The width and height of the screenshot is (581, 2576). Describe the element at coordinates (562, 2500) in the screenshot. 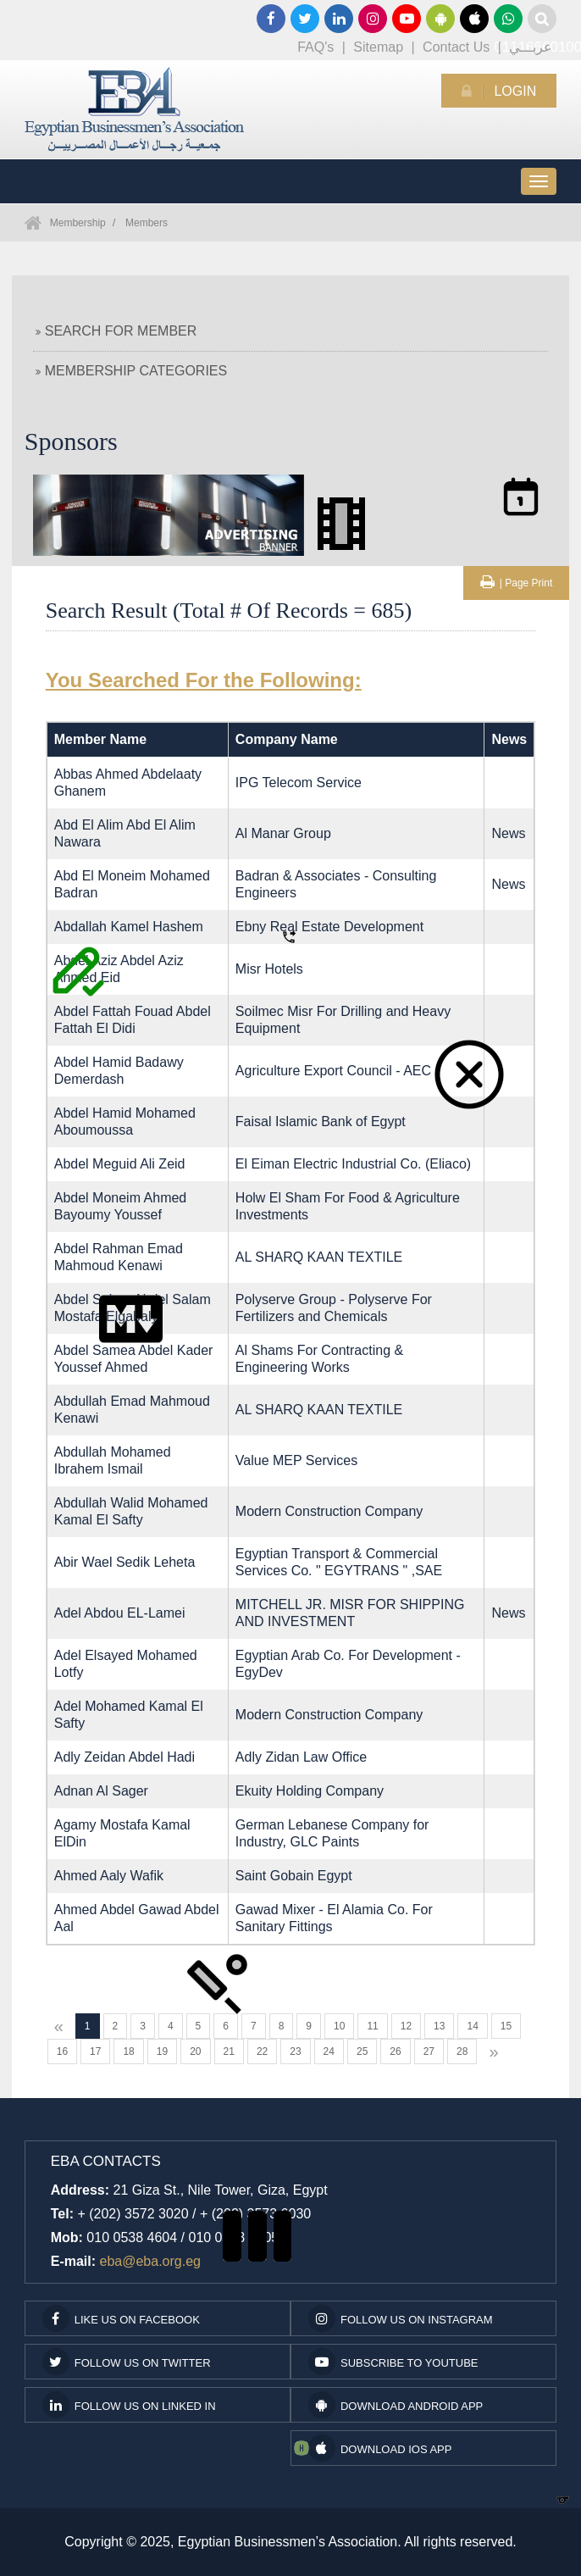

I see `access sports features or content` at that location.